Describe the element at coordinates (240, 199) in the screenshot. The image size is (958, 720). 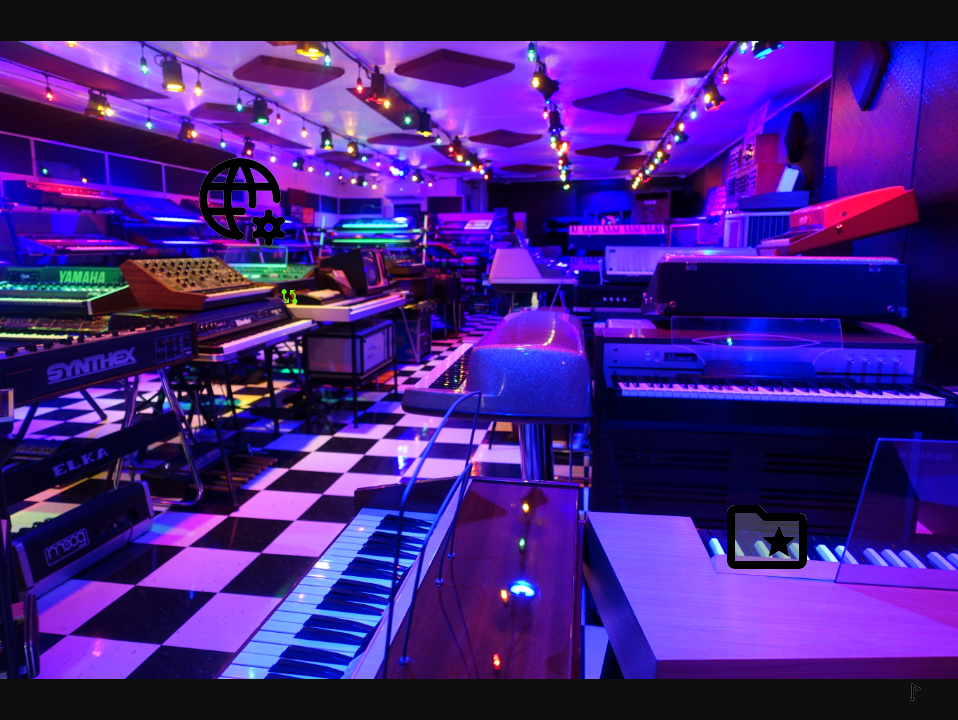
I see `configure global or regional settings` at that location.